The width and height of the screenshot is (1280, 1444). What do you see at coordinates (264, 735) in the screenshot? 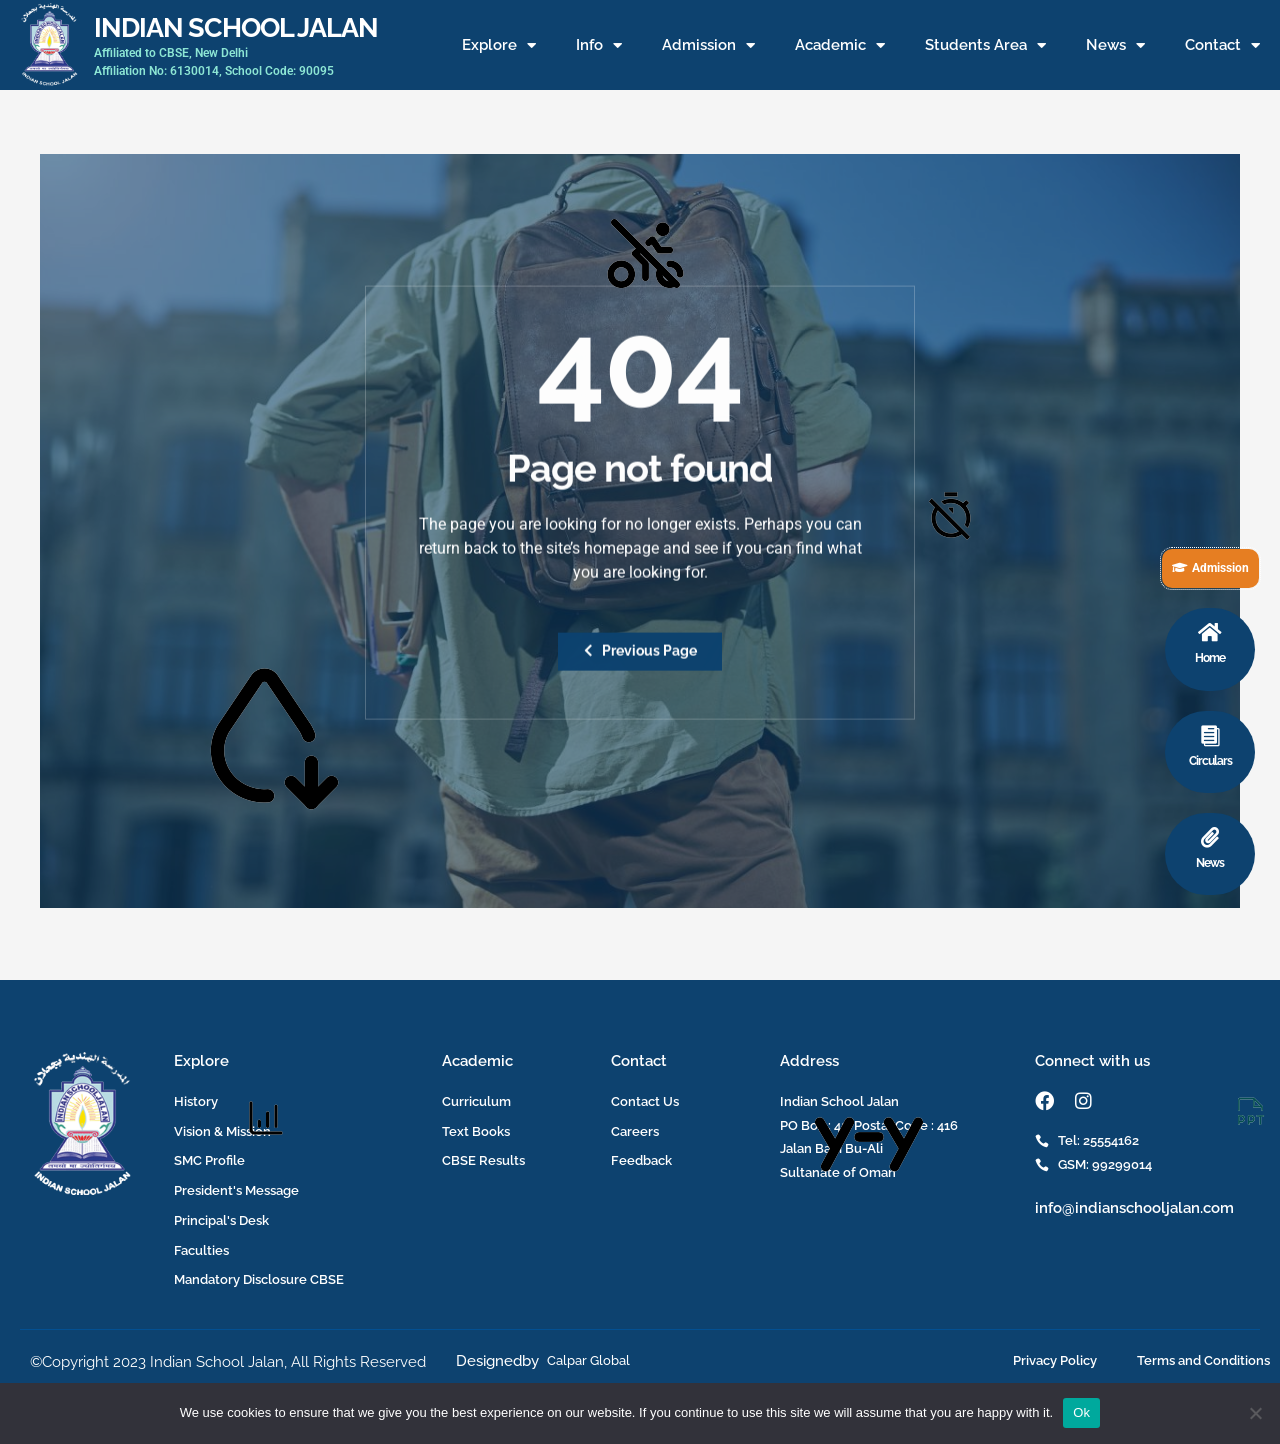
I see `decrease water or liquid level` at bounding box center [264, 735].